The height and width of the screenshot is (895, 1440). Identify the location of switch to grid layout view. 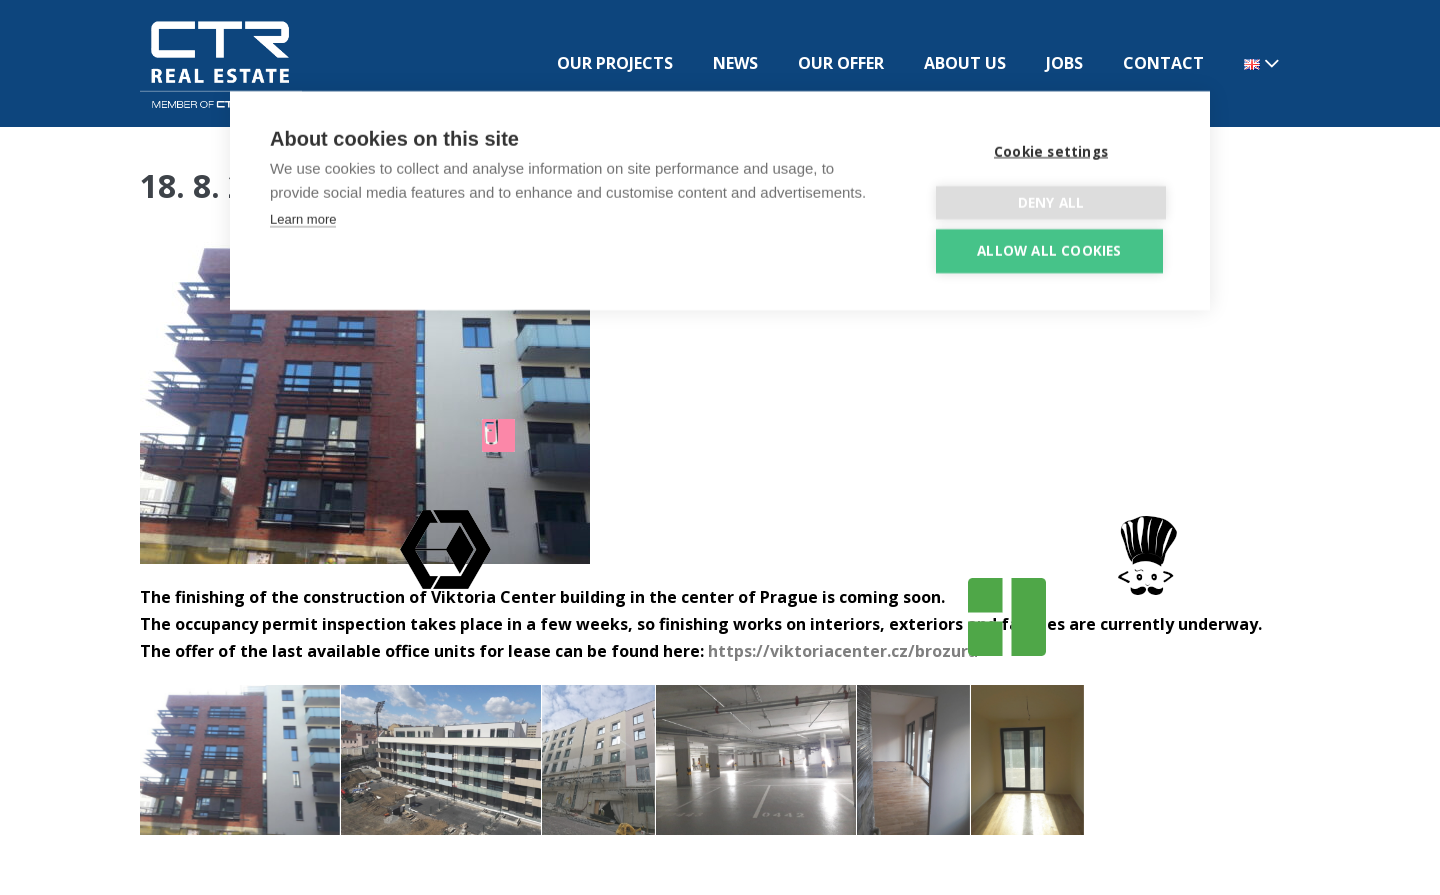
(1007, 617).